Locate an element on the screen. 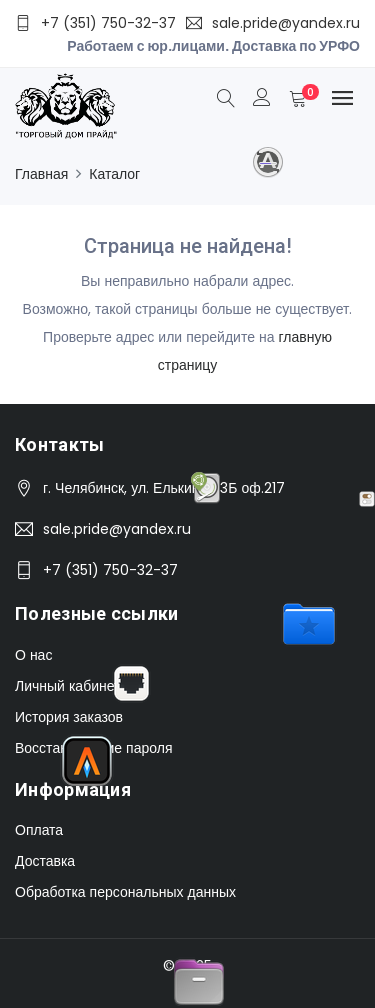 This screenshot has width=375, height=1008. open the file manager is located at coordinates (199, 982).